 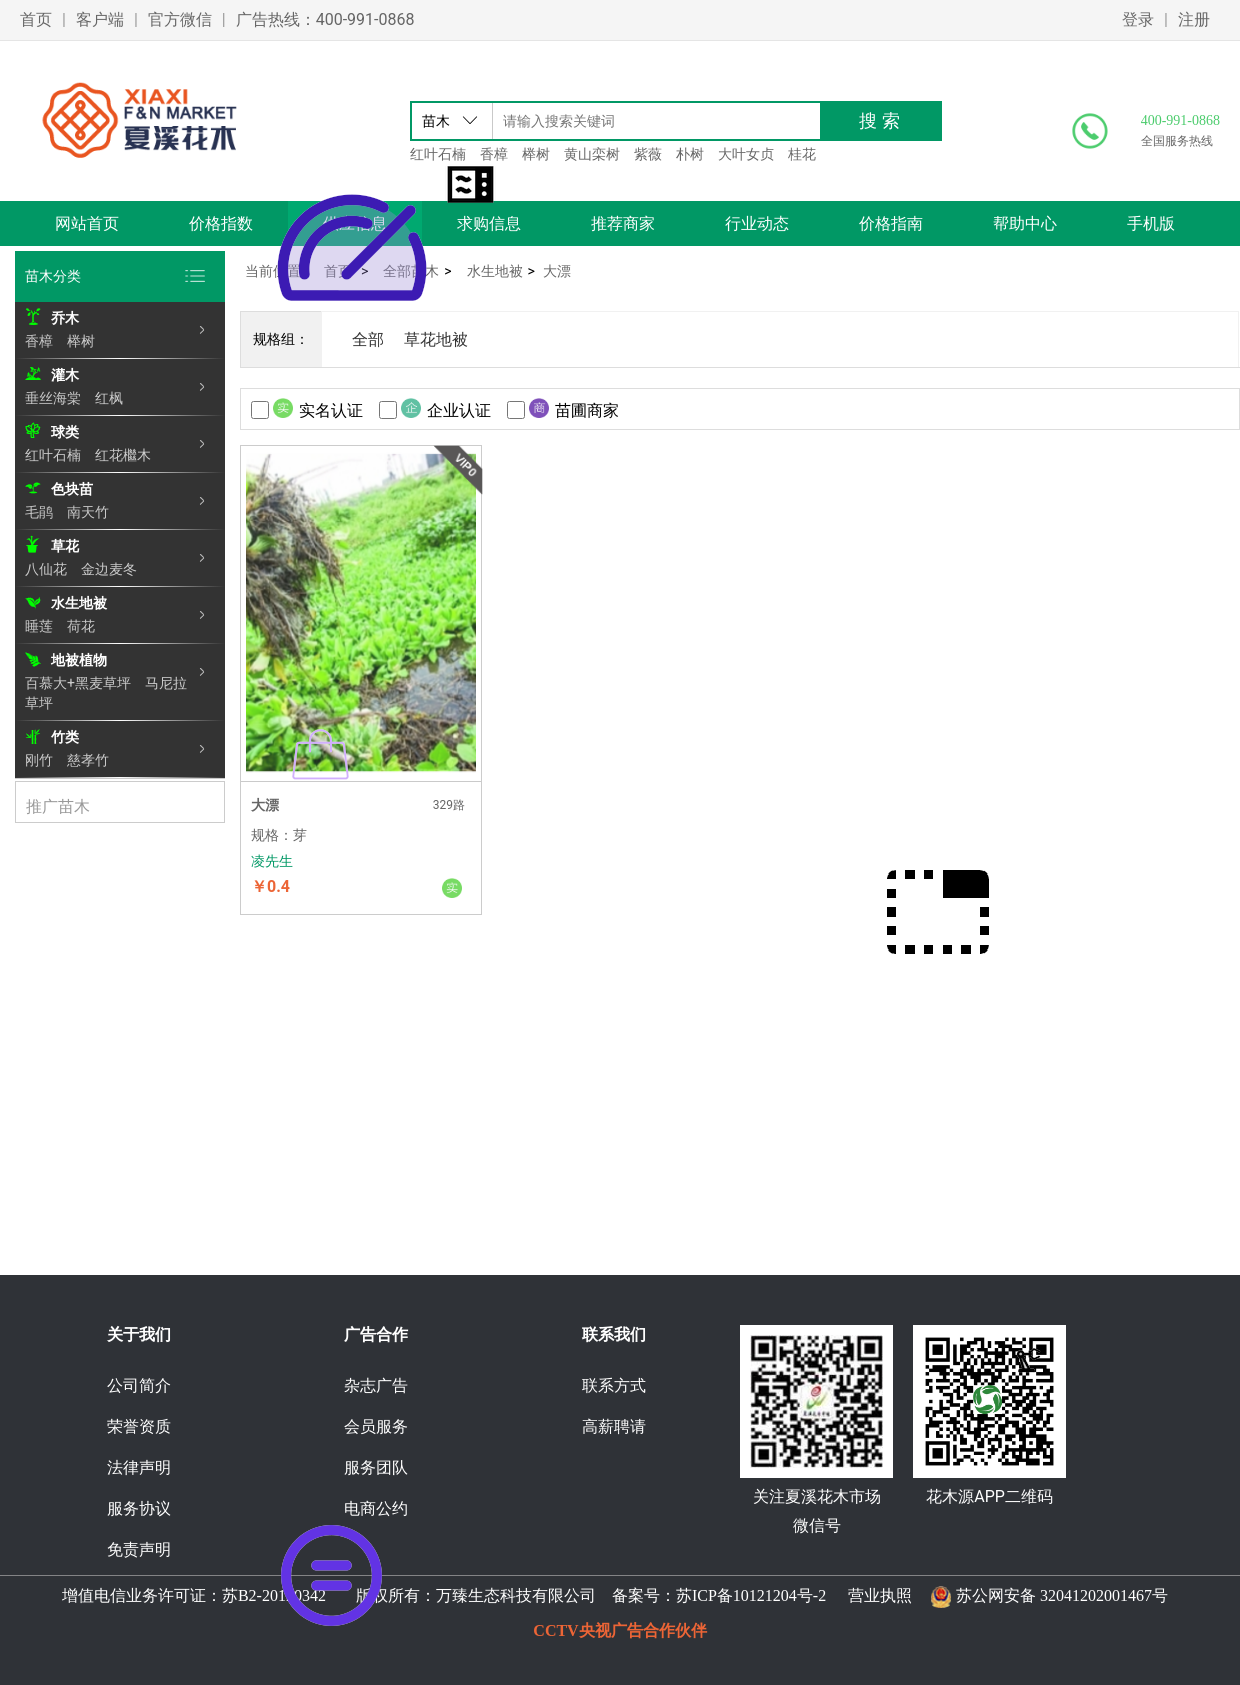 I want to click on access manufacturing or industrial settings, so click(x=1028, y=1360).